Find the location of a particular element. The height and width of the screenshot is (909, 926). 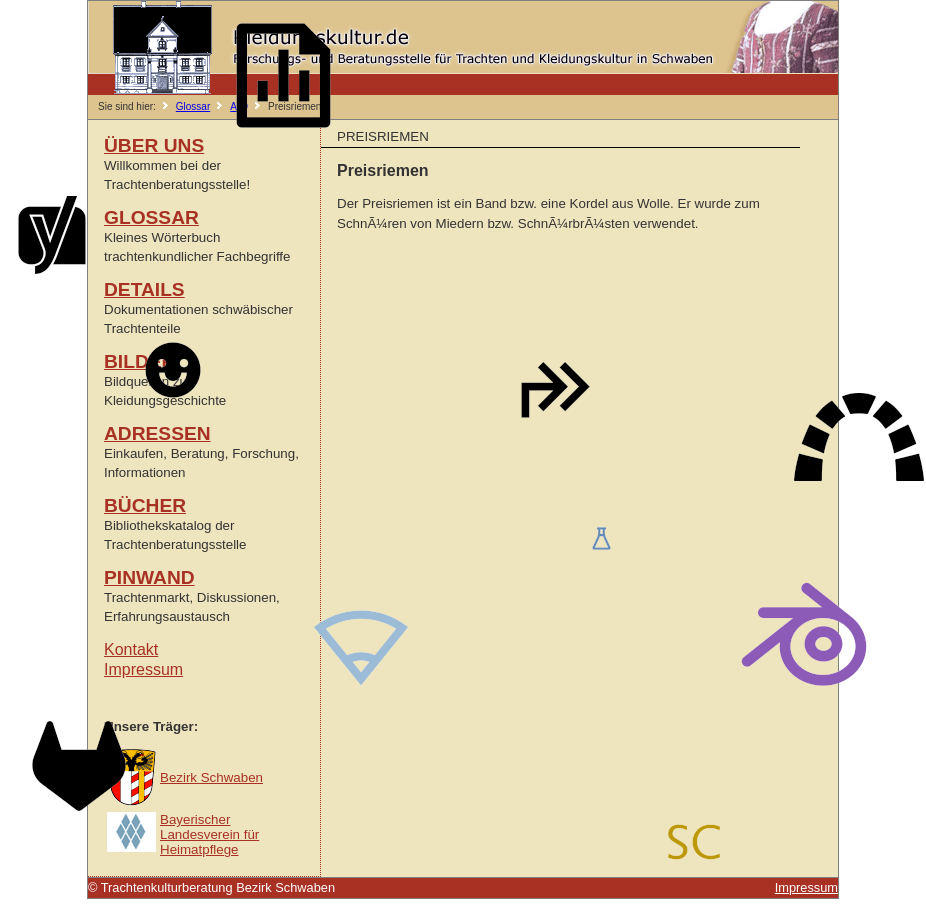

view report or analytics document is located at coordinates (283, 75).